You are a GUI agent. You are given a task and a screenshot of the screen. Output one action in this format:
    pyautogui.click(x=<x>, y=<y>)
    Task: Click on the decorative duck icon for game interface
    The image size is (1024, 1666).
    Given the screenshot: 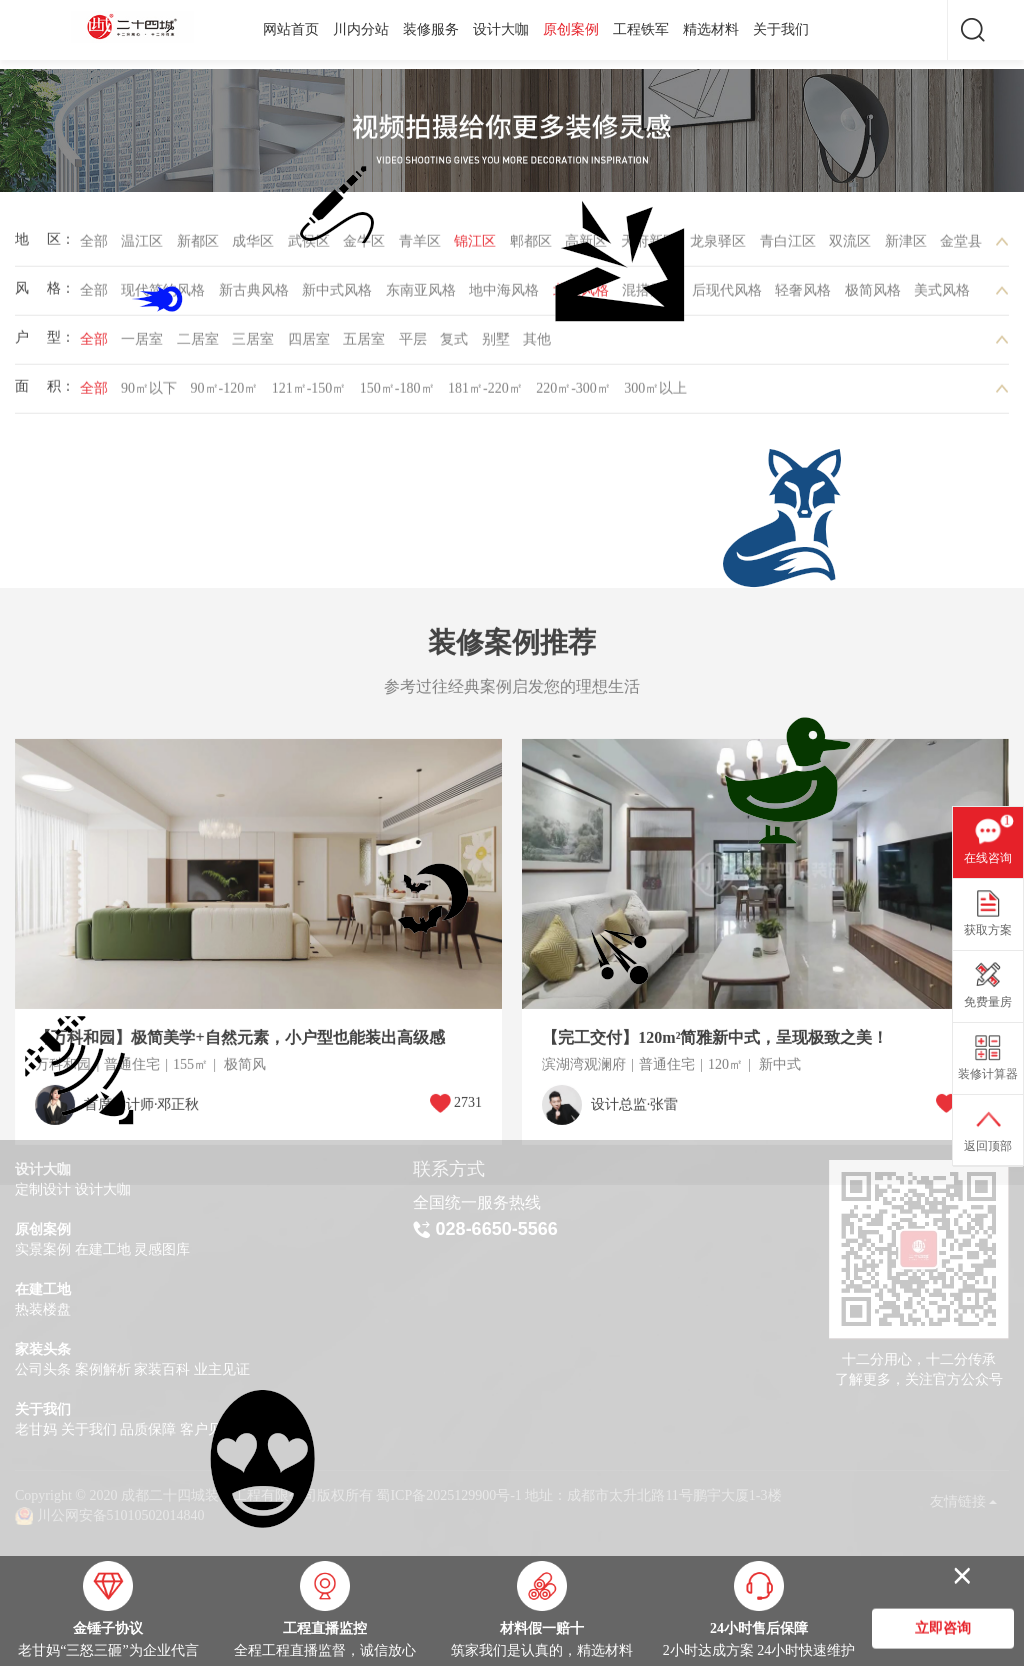 What is the action you would take?
    pyautogui.click(x=787, y=780)
    